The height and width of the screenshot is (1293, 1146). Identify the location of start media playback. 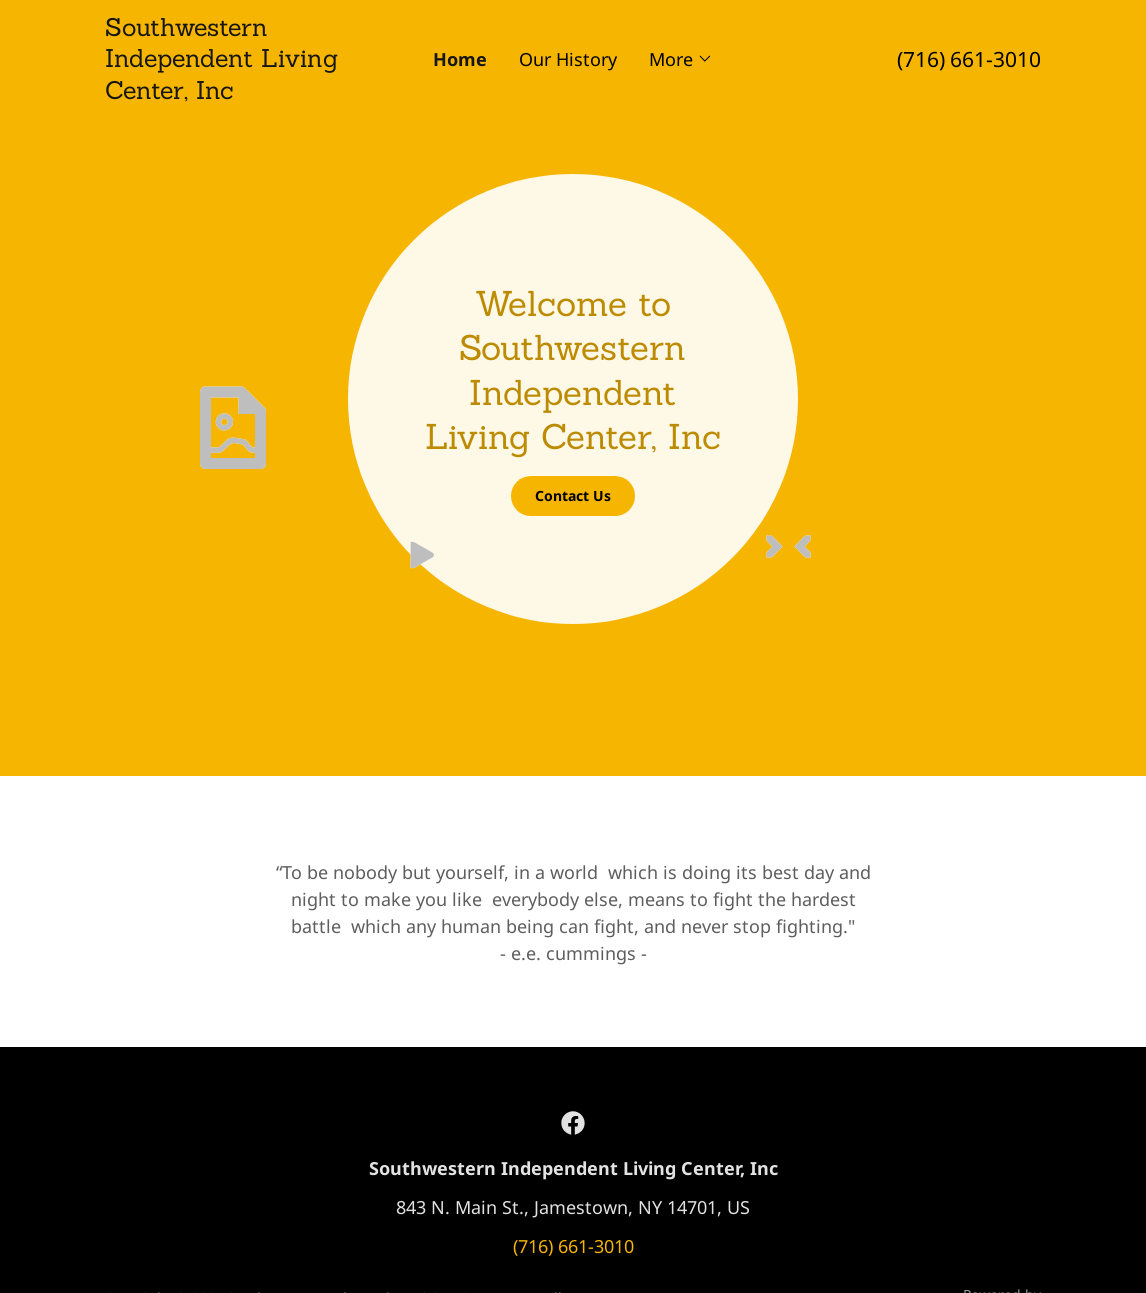
(421, 555).